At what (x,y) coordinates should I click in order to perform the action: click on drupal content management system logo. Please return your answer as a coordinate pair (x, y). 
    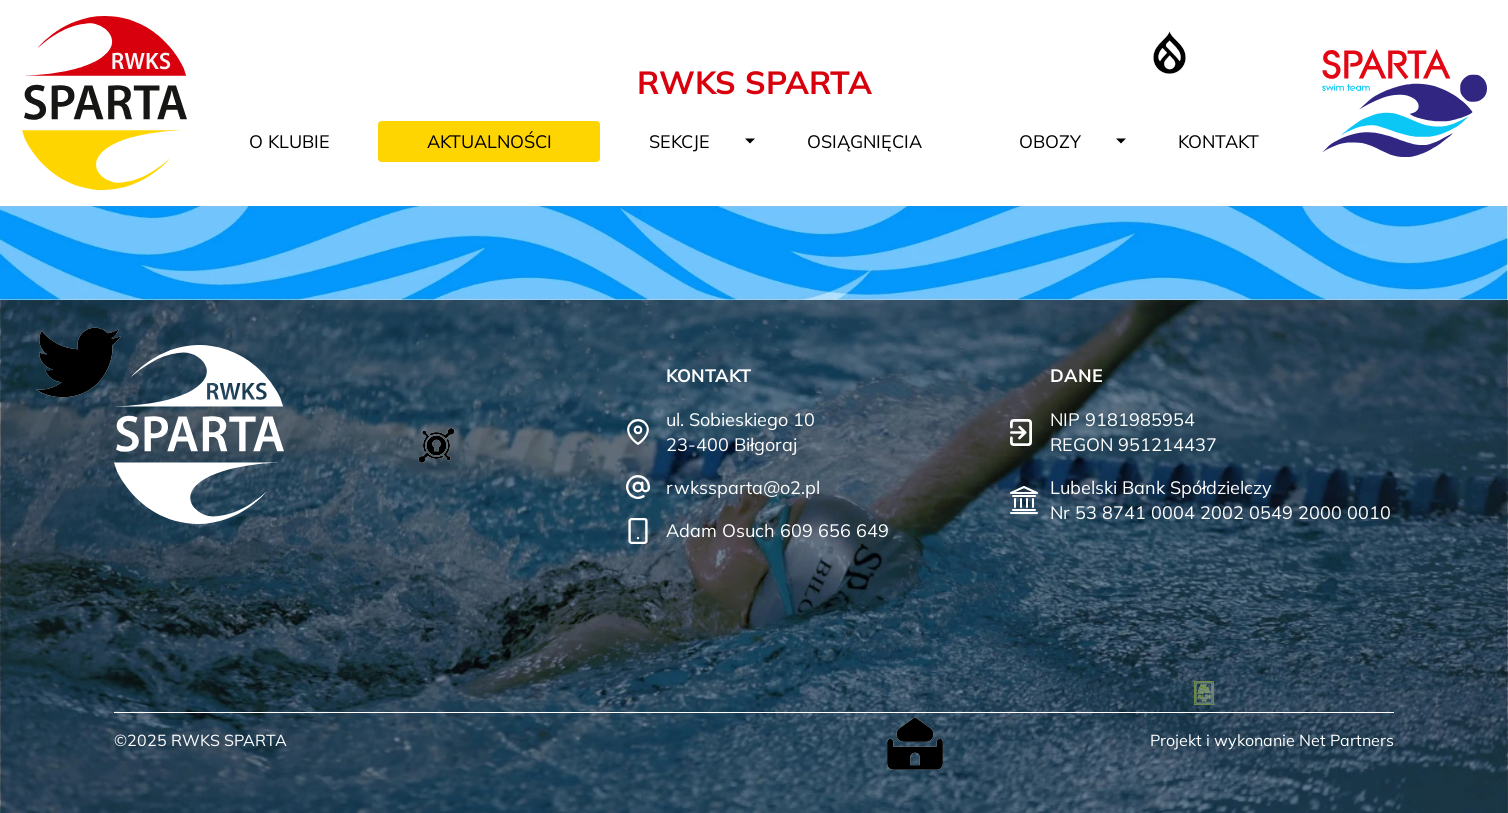
    Looking at the image, I should click on (1169, 52).